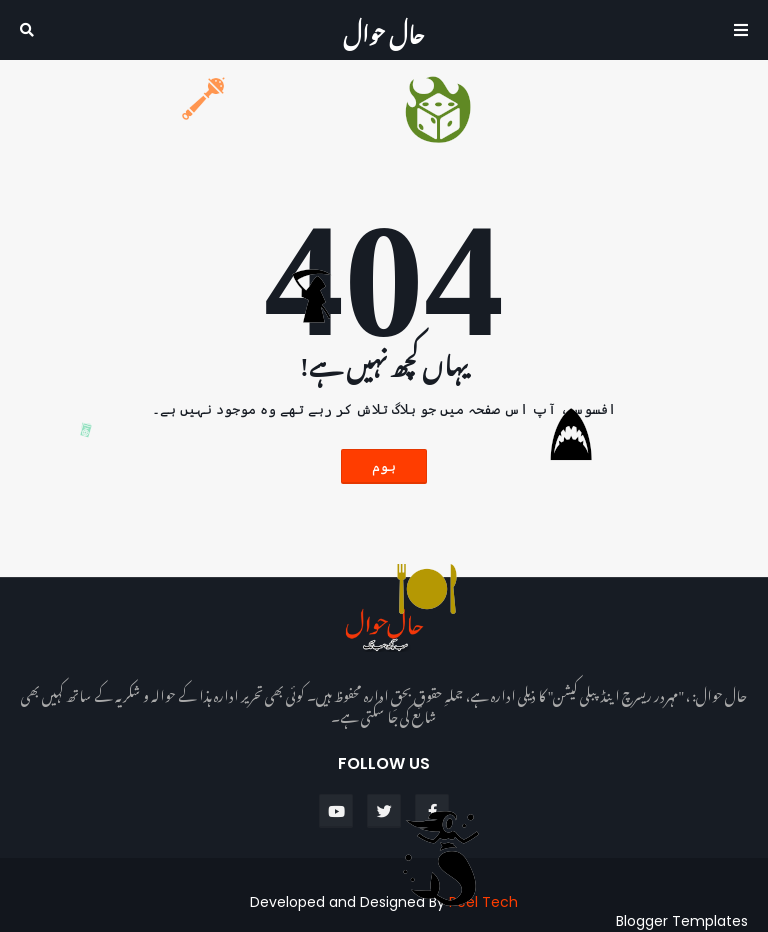 This screenshot has height=932, width=768. I want to click on activate a risky or high-stakes game mode, so click(438, 109).